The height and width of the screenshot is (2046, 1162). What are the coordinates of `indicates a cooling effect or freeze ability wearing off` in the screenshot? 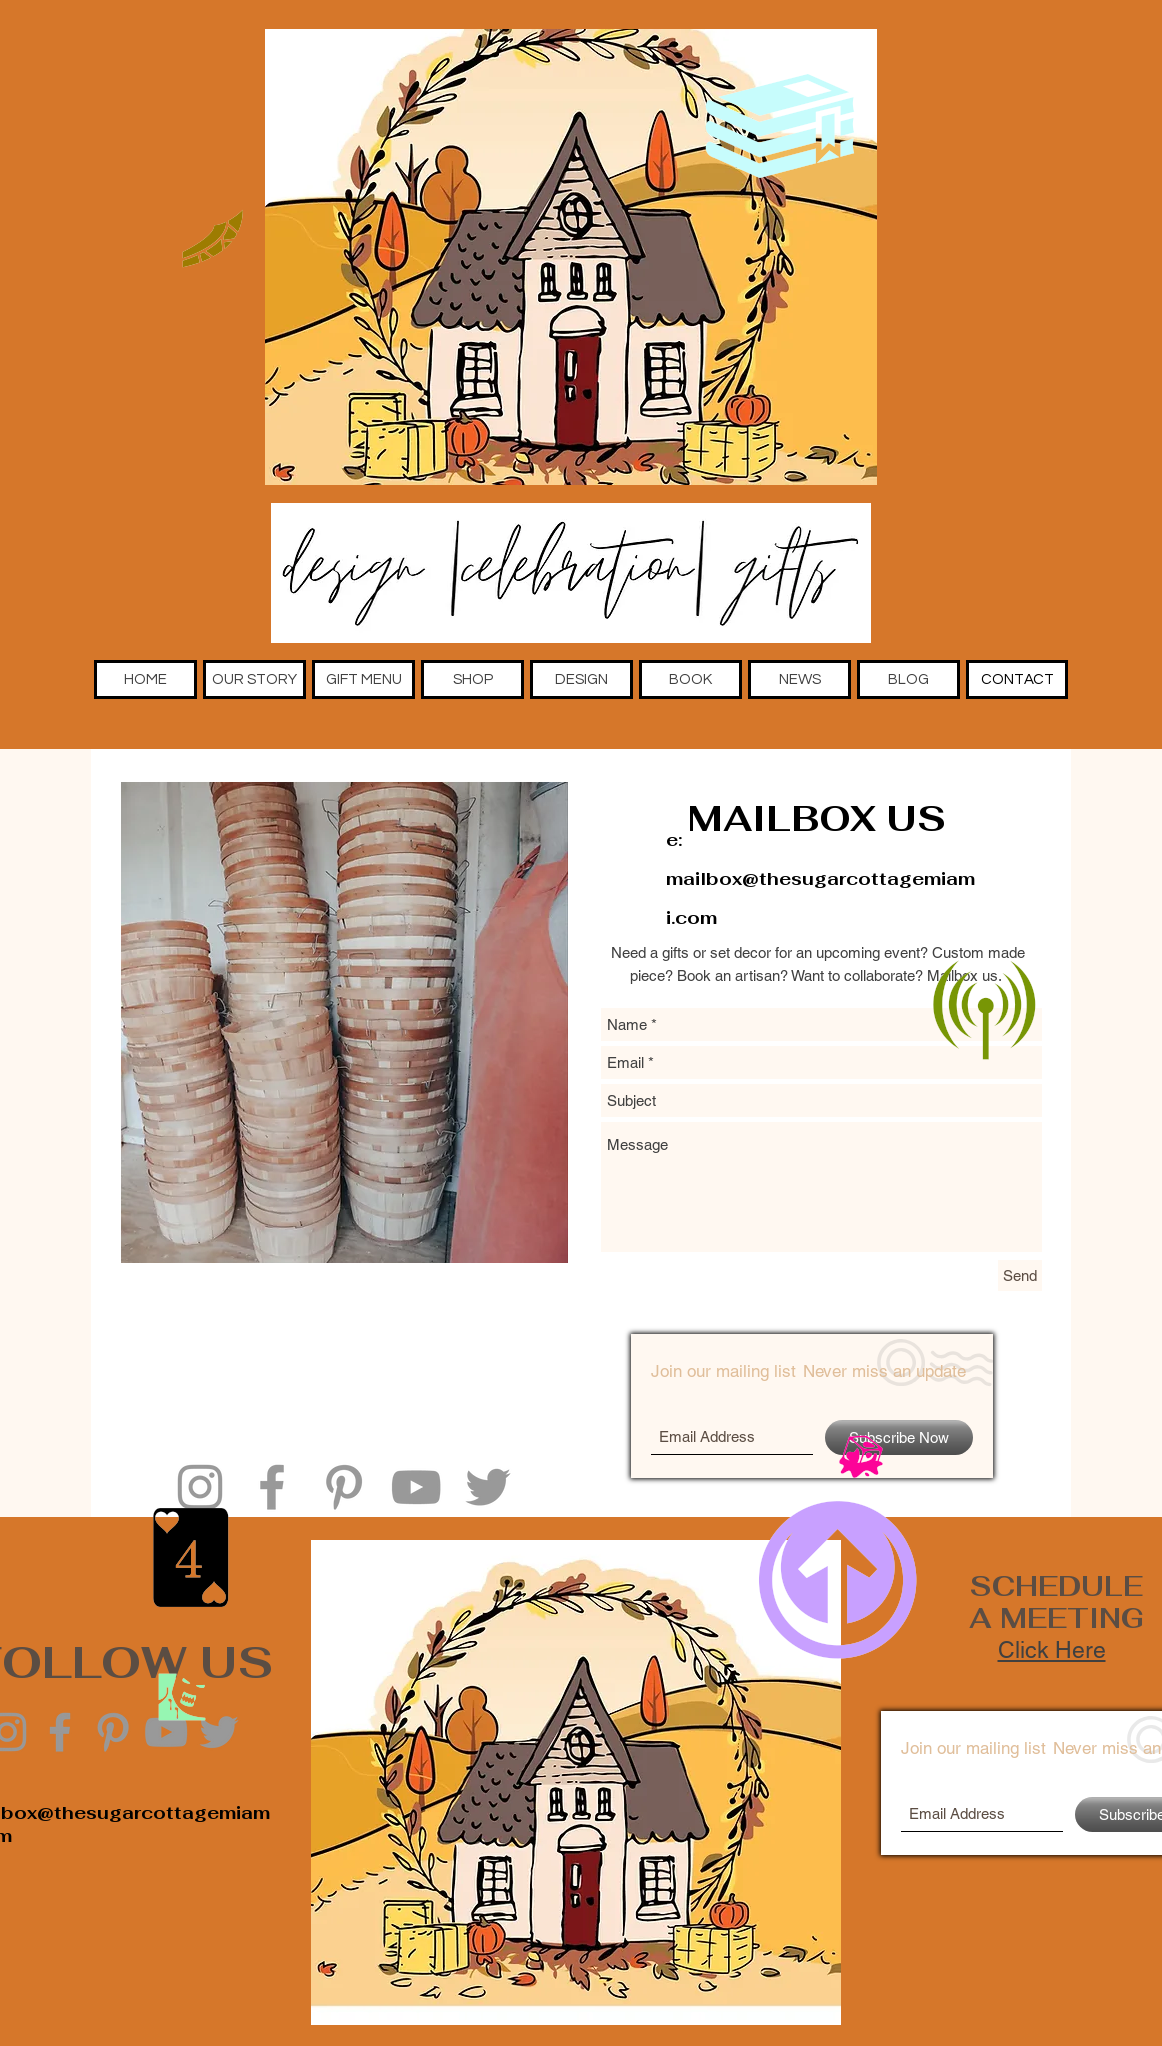 It's located at (861, 1456).